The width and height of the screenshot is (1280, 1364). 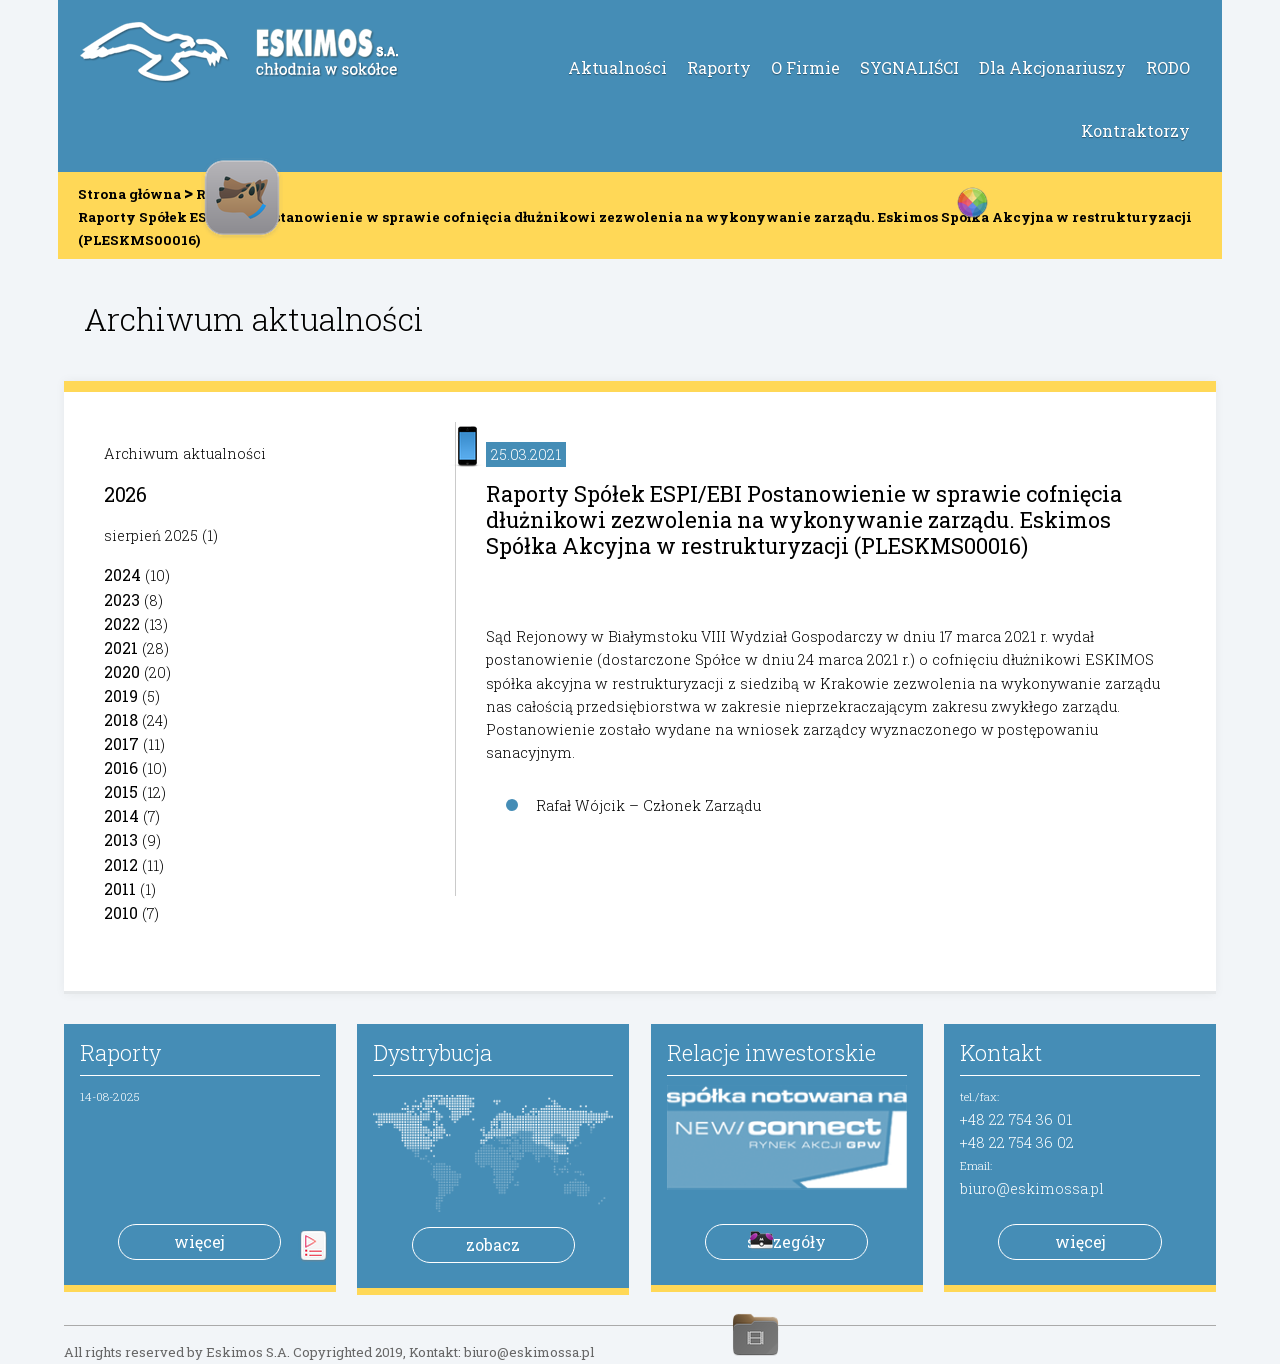 What do you see at coordinates (972, 202) in the screenshot?
I see `open color settings panel` at bounding box center [972, 202].